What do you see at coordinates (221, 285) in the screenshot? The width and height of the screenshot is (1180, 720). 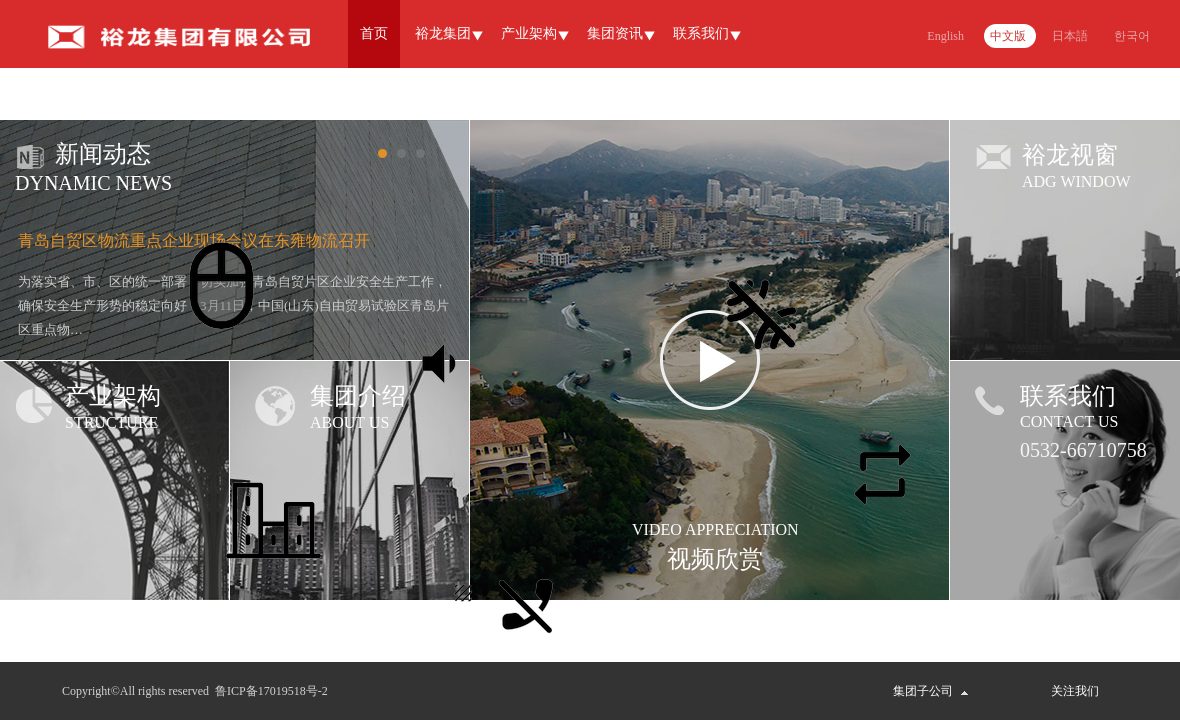 I see `mouse input device settings` at bounding box center [221, 285].